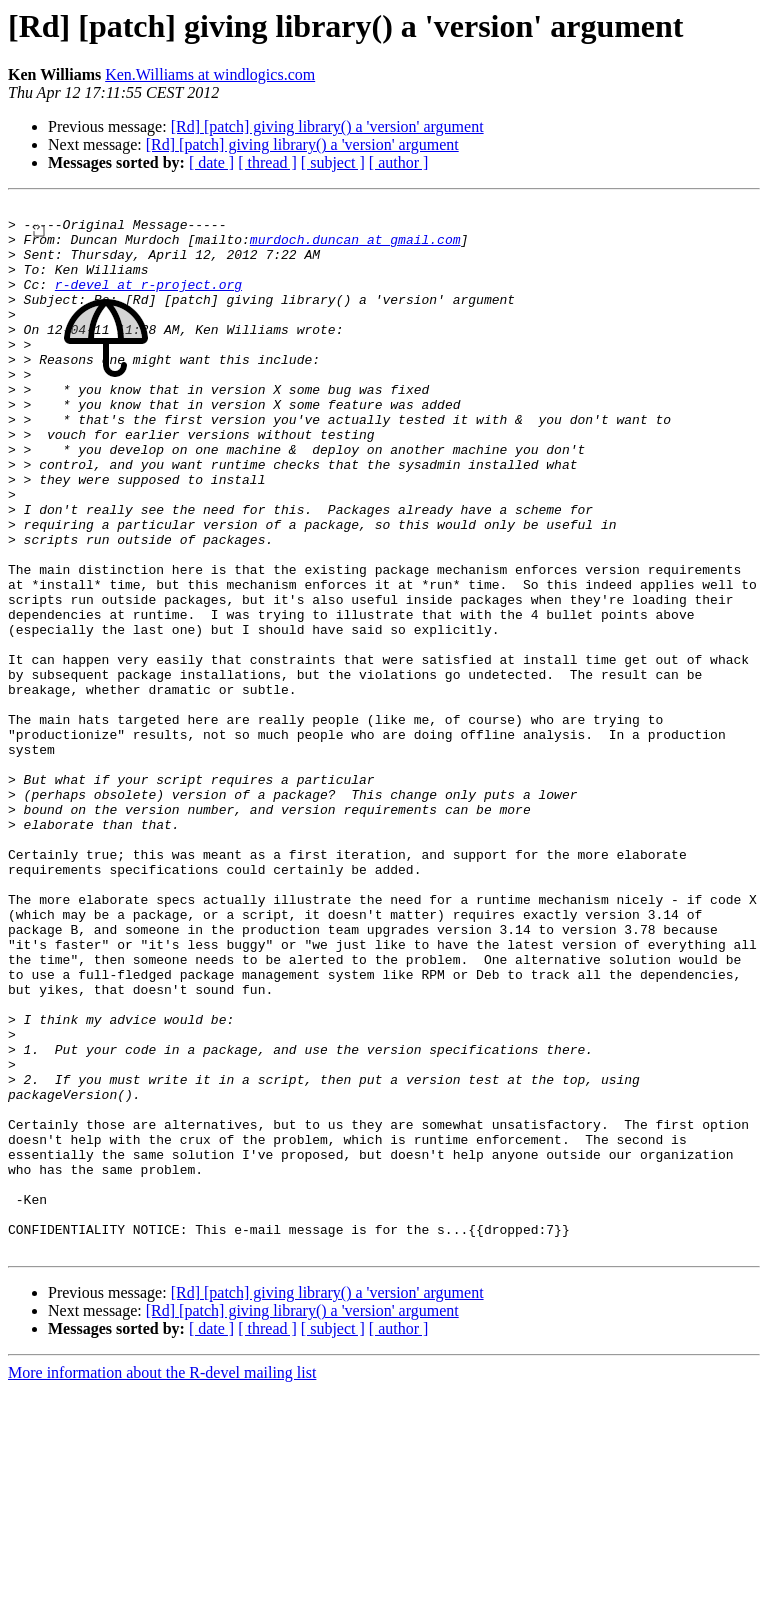 The height and width of the screenshot is (1600, 768). I want to click on insert a code block or snippet, so click(39, 231).